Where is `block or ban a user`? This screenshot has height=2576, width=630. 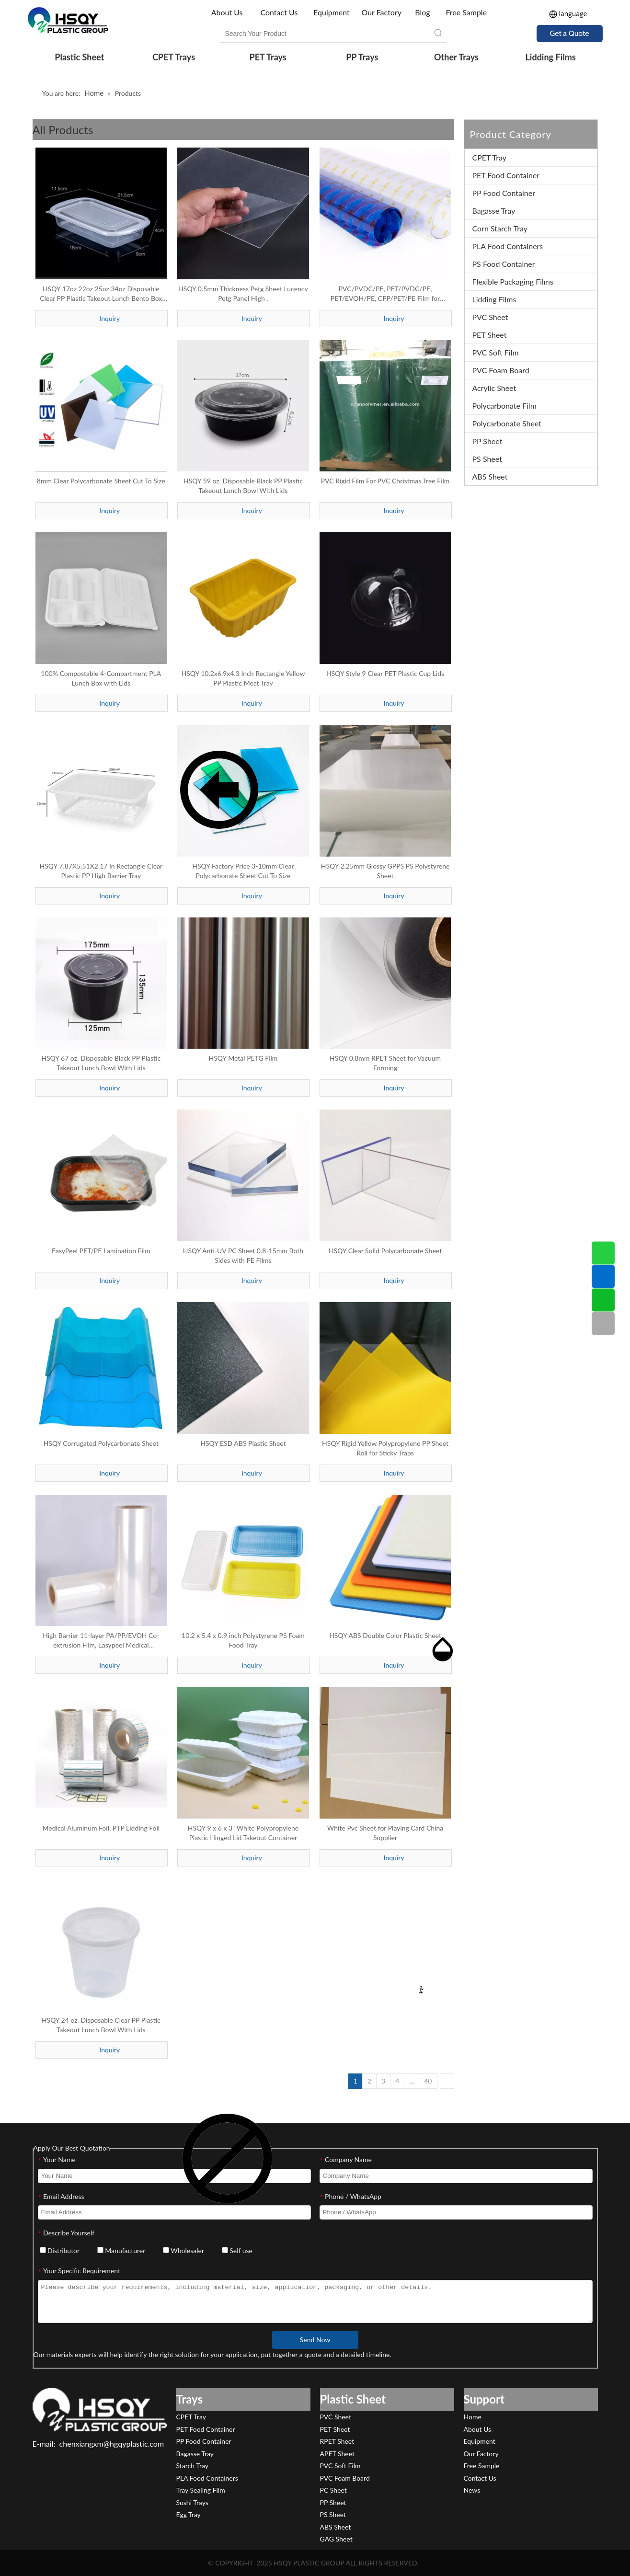
block or ban a user is located at coordinates (227, 2158).